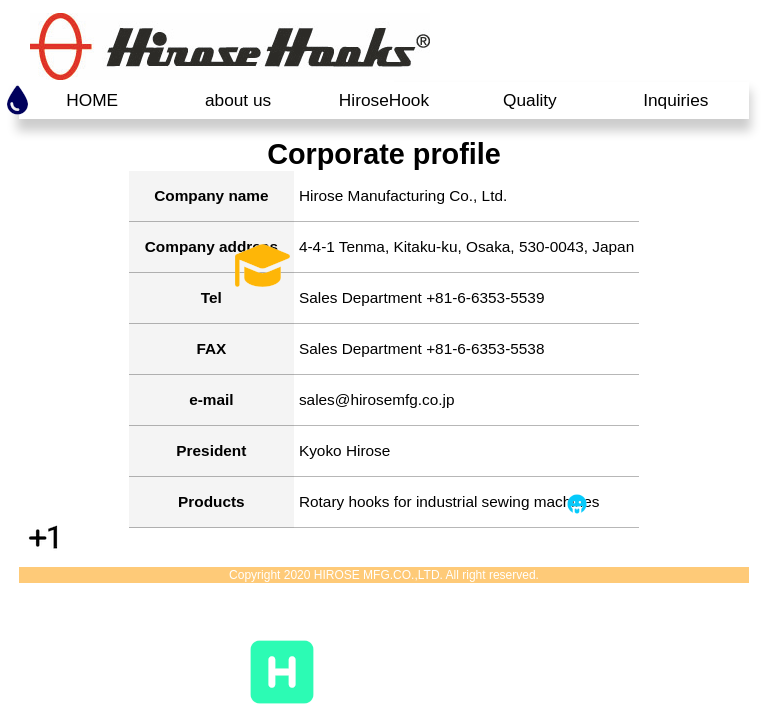 The width and height of the screenshot is (768, 720). I want to click on access education or learning resources, so click(262, 265).